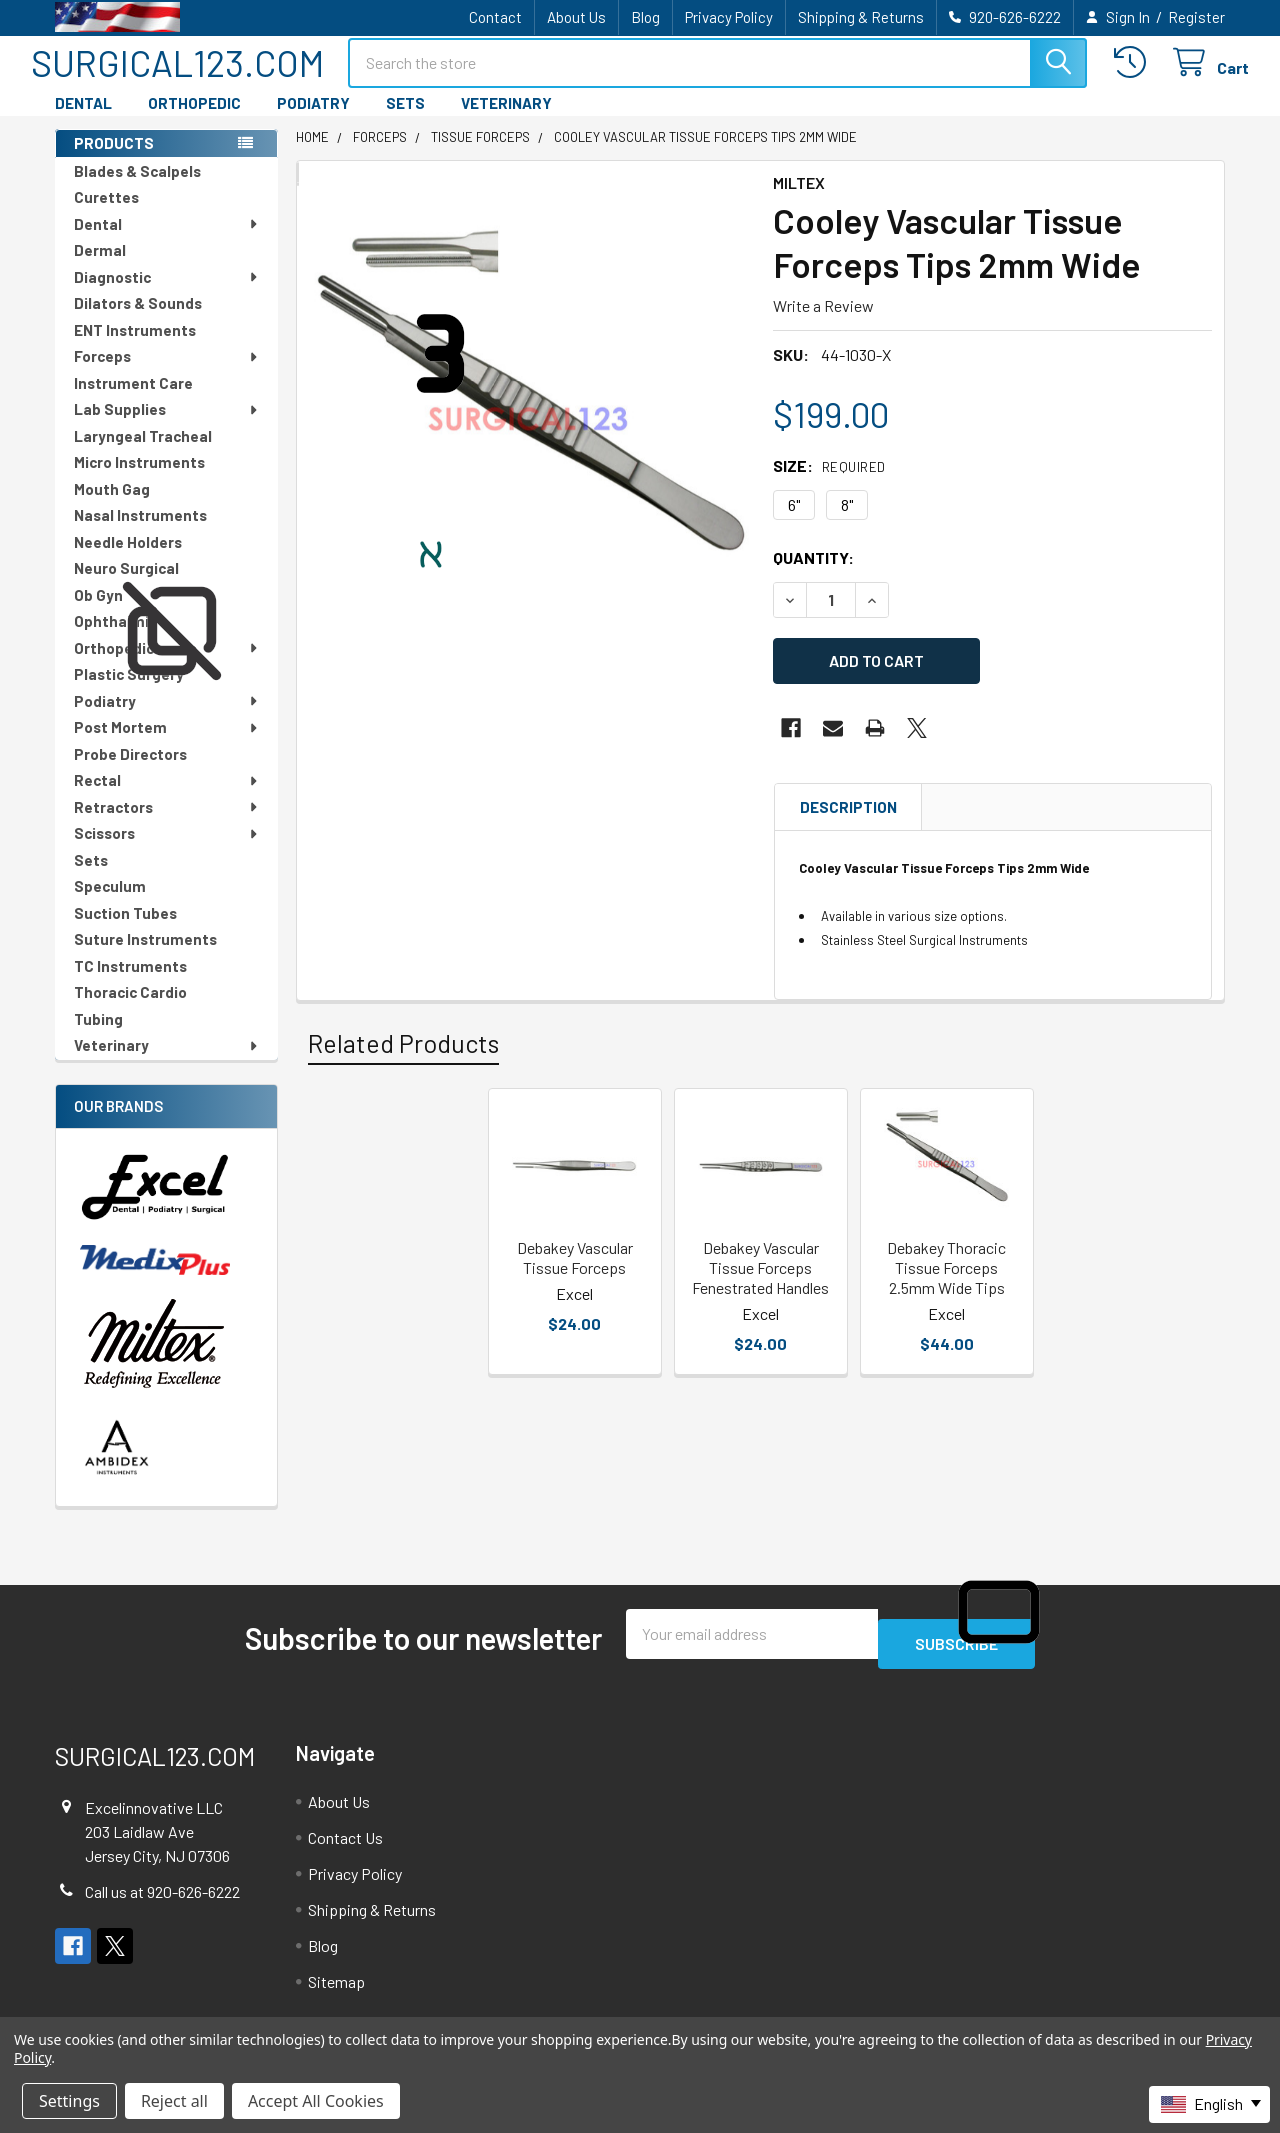 The height and width of the screenshot is (2133, 1280). I want to click on switch to hebrew keyboard layout, so click(431, 554).